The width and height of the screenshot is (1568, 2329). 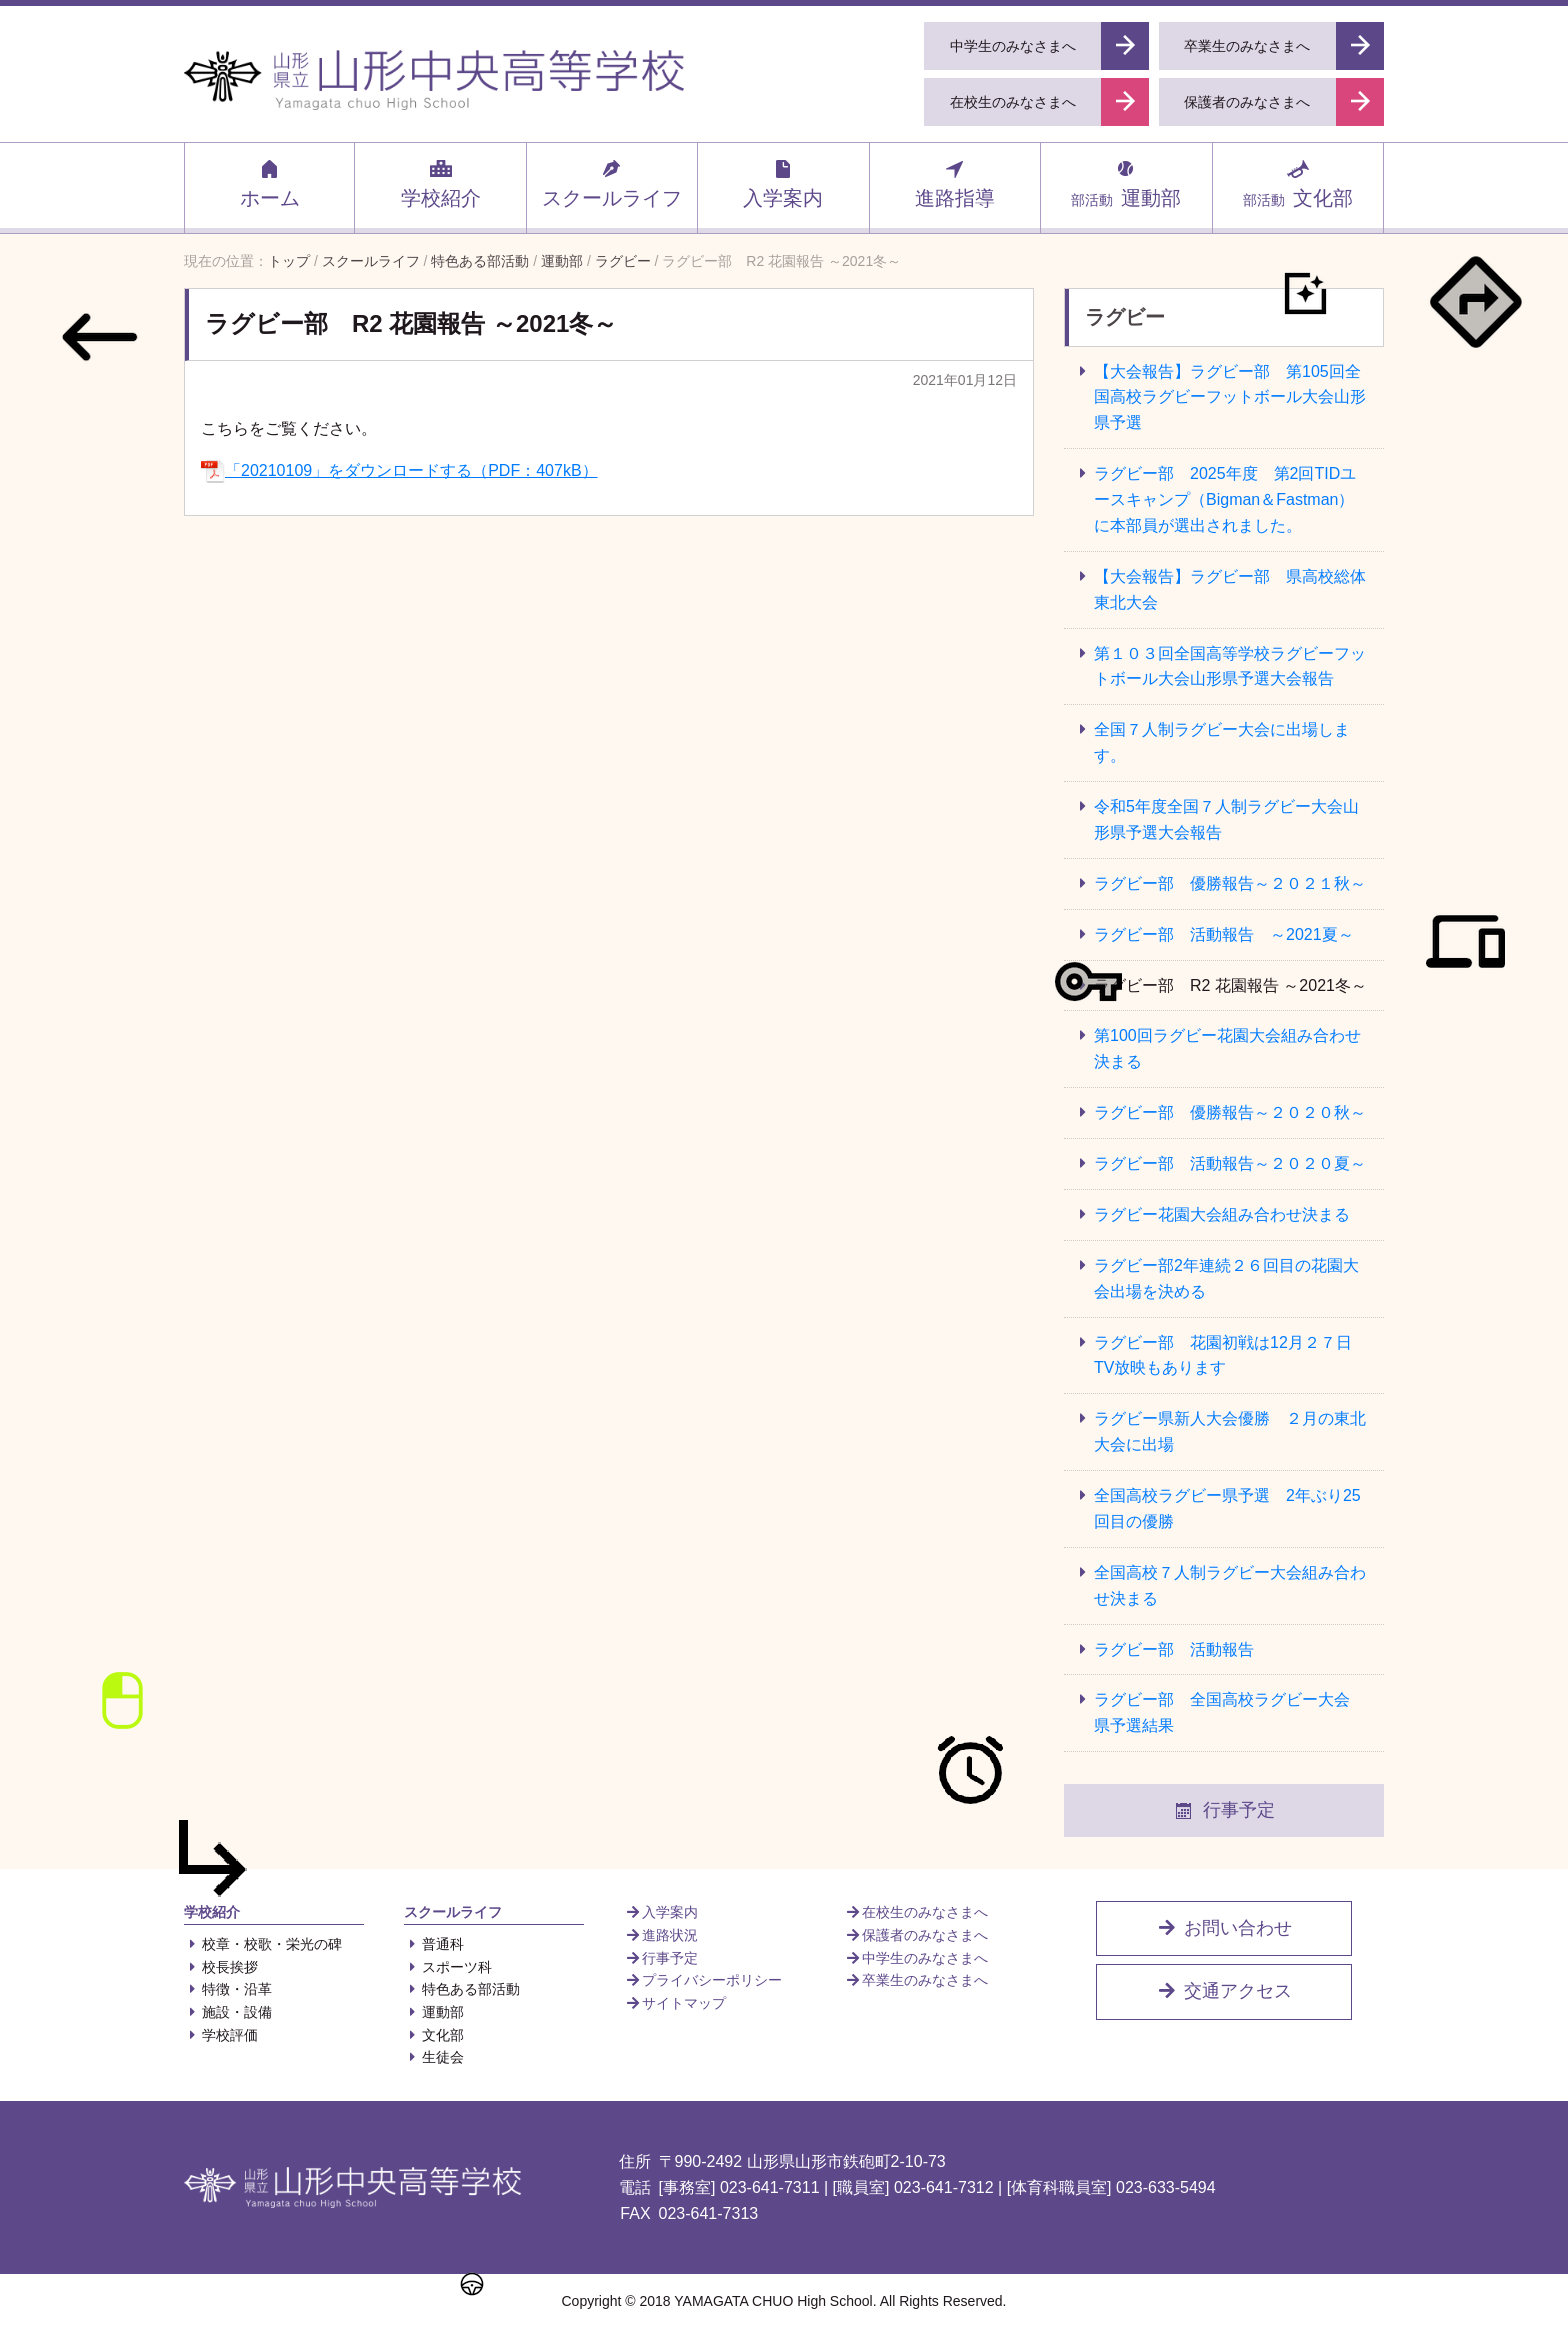 What do you see at coordinates (472, 2284) in the screenshot?
I see `access driving or navigation mode` at bounding box center [472, 2284].